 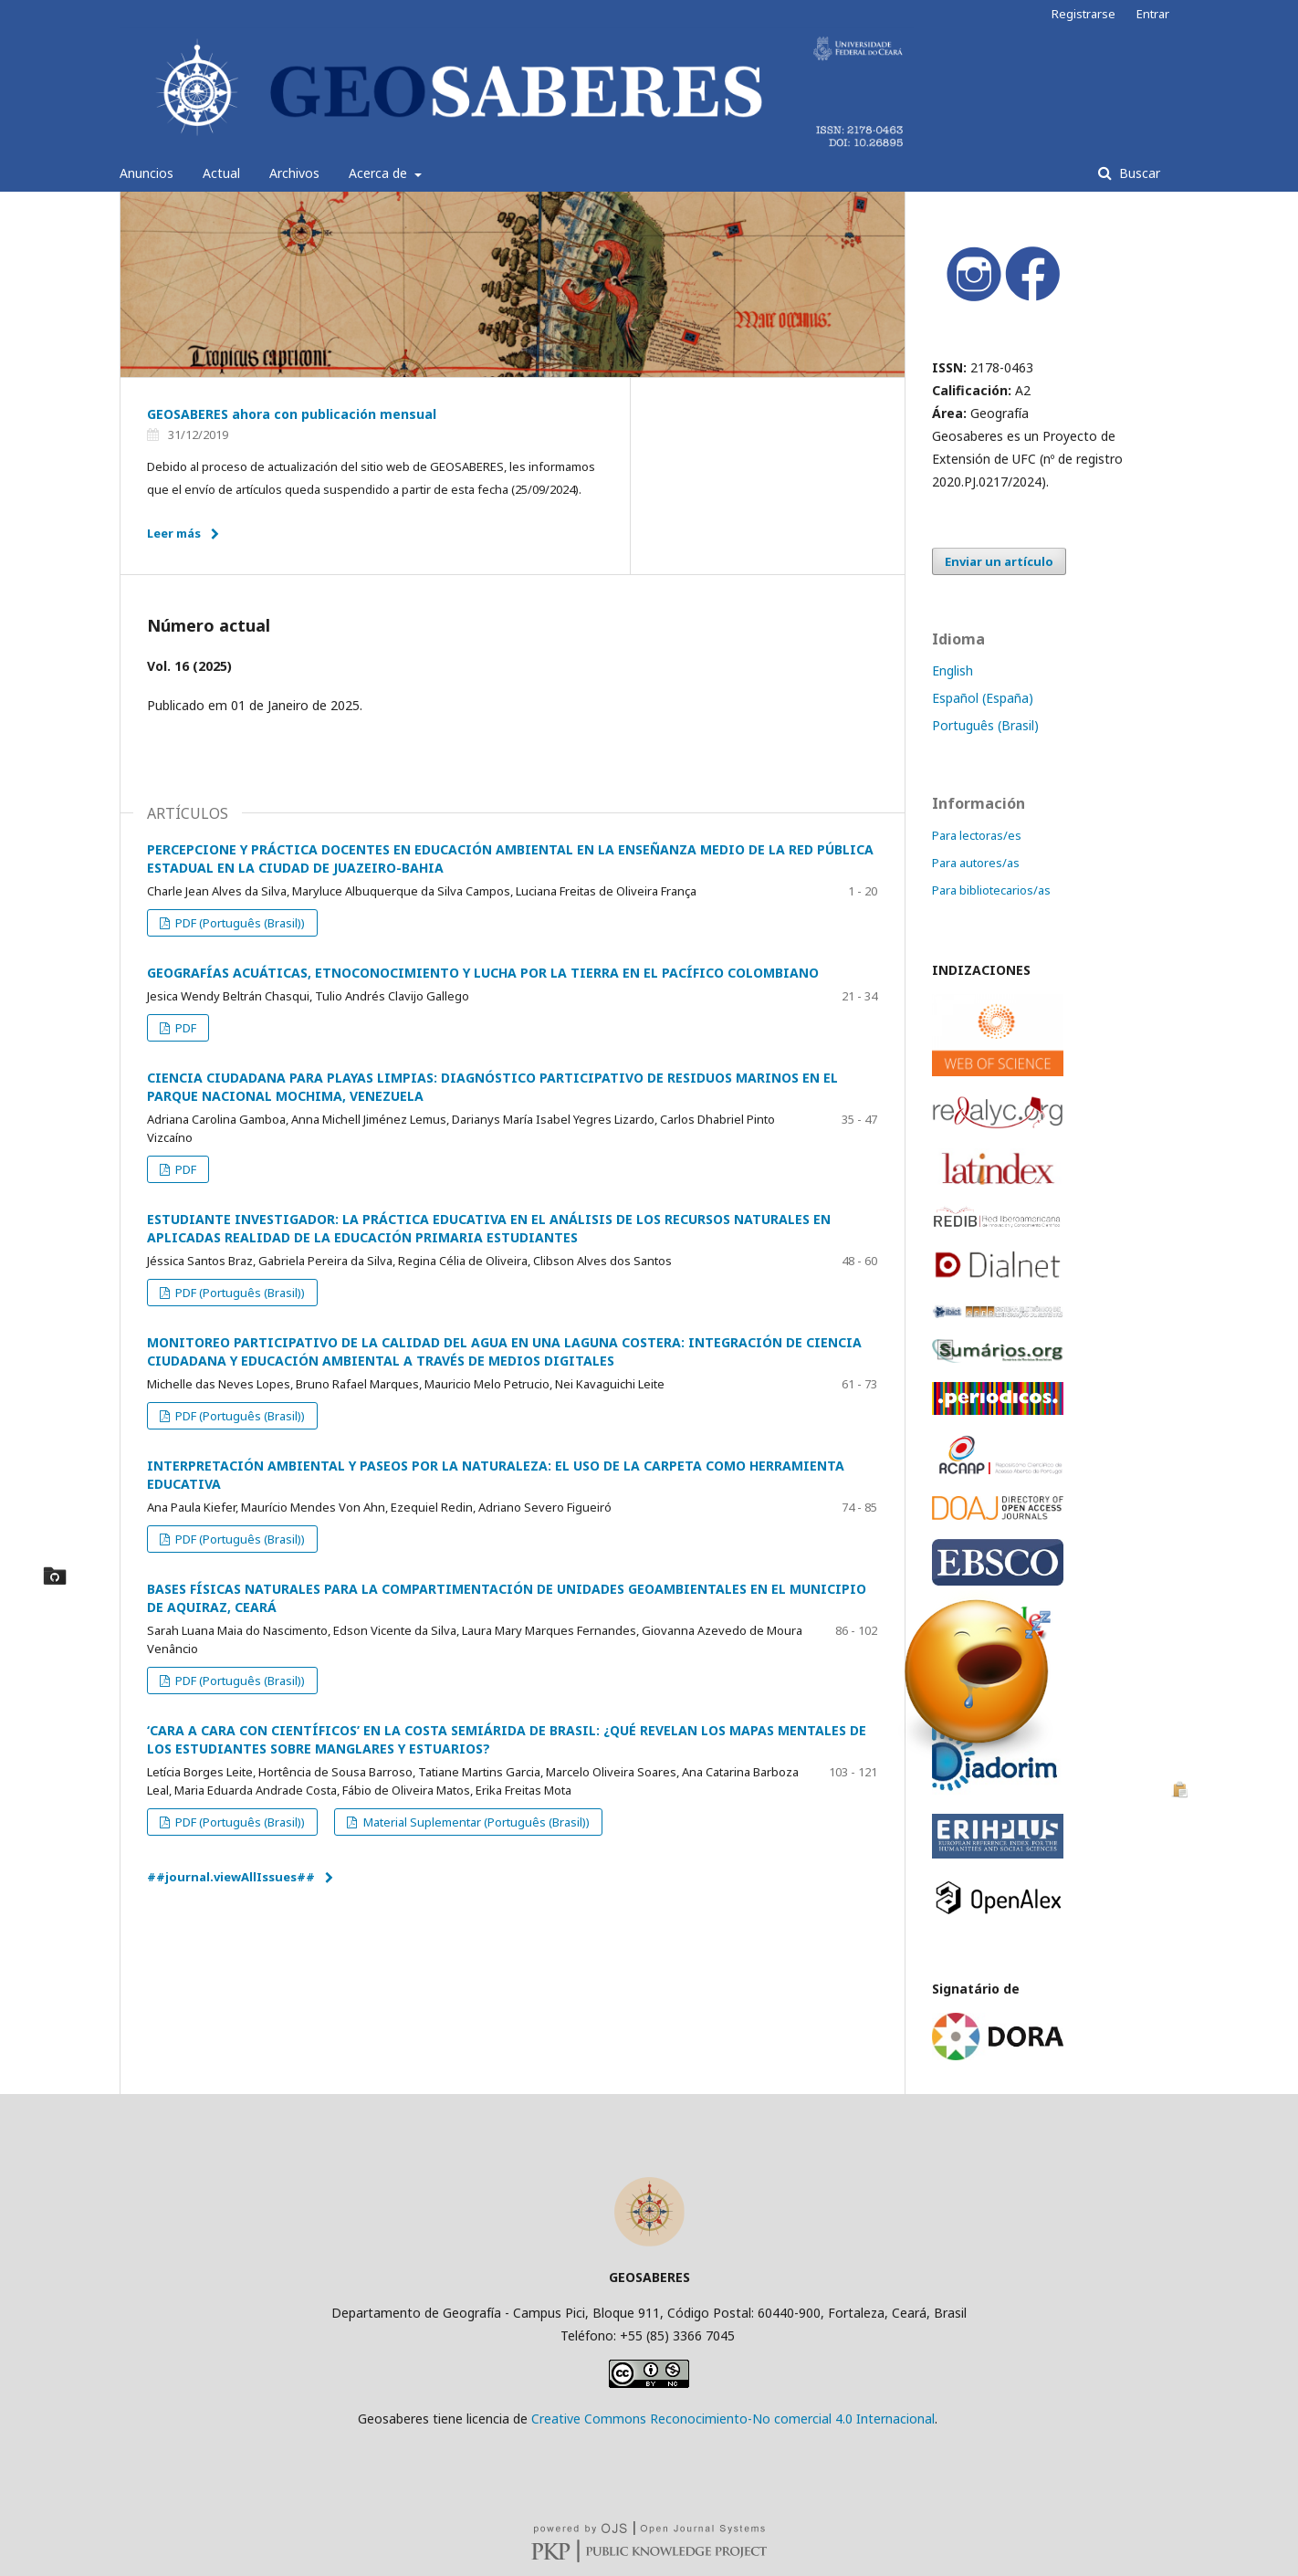 What do you see at coordinates (977, 1678) in the screenshot?
I see `indicates user is tired or exhausted` at bounding box center [977, 1678].